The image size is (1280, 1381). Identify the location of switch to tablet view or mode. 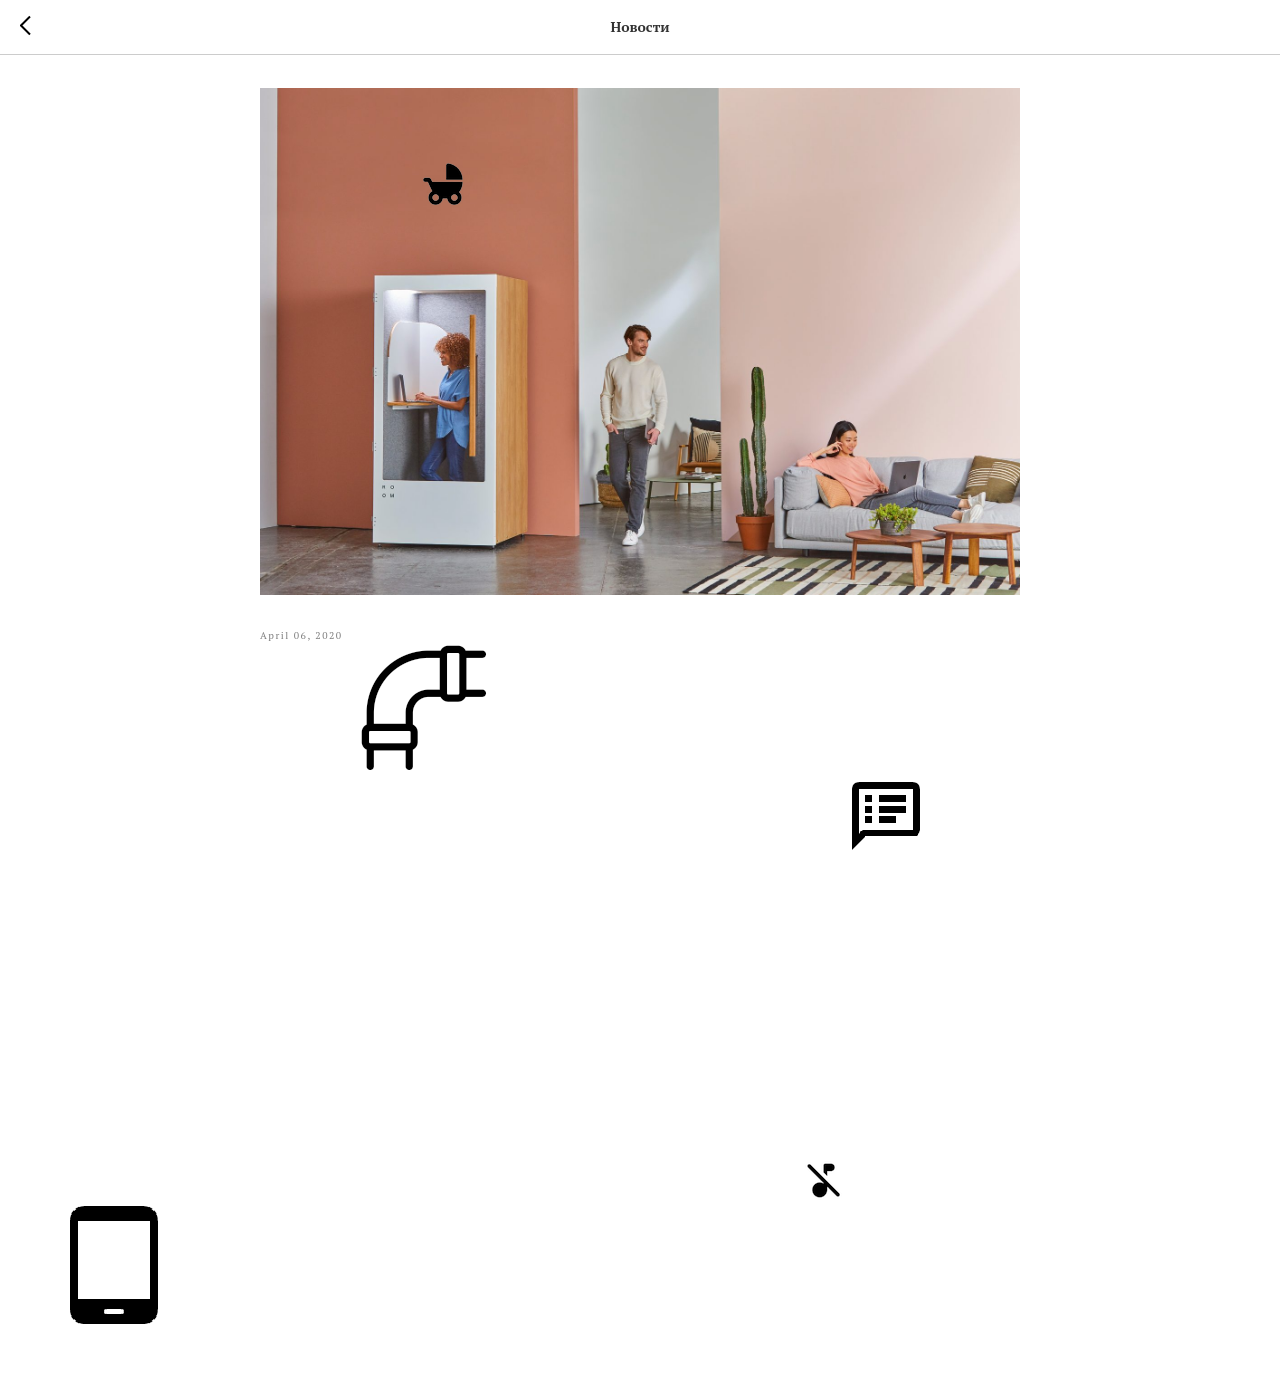
(114, 1265).